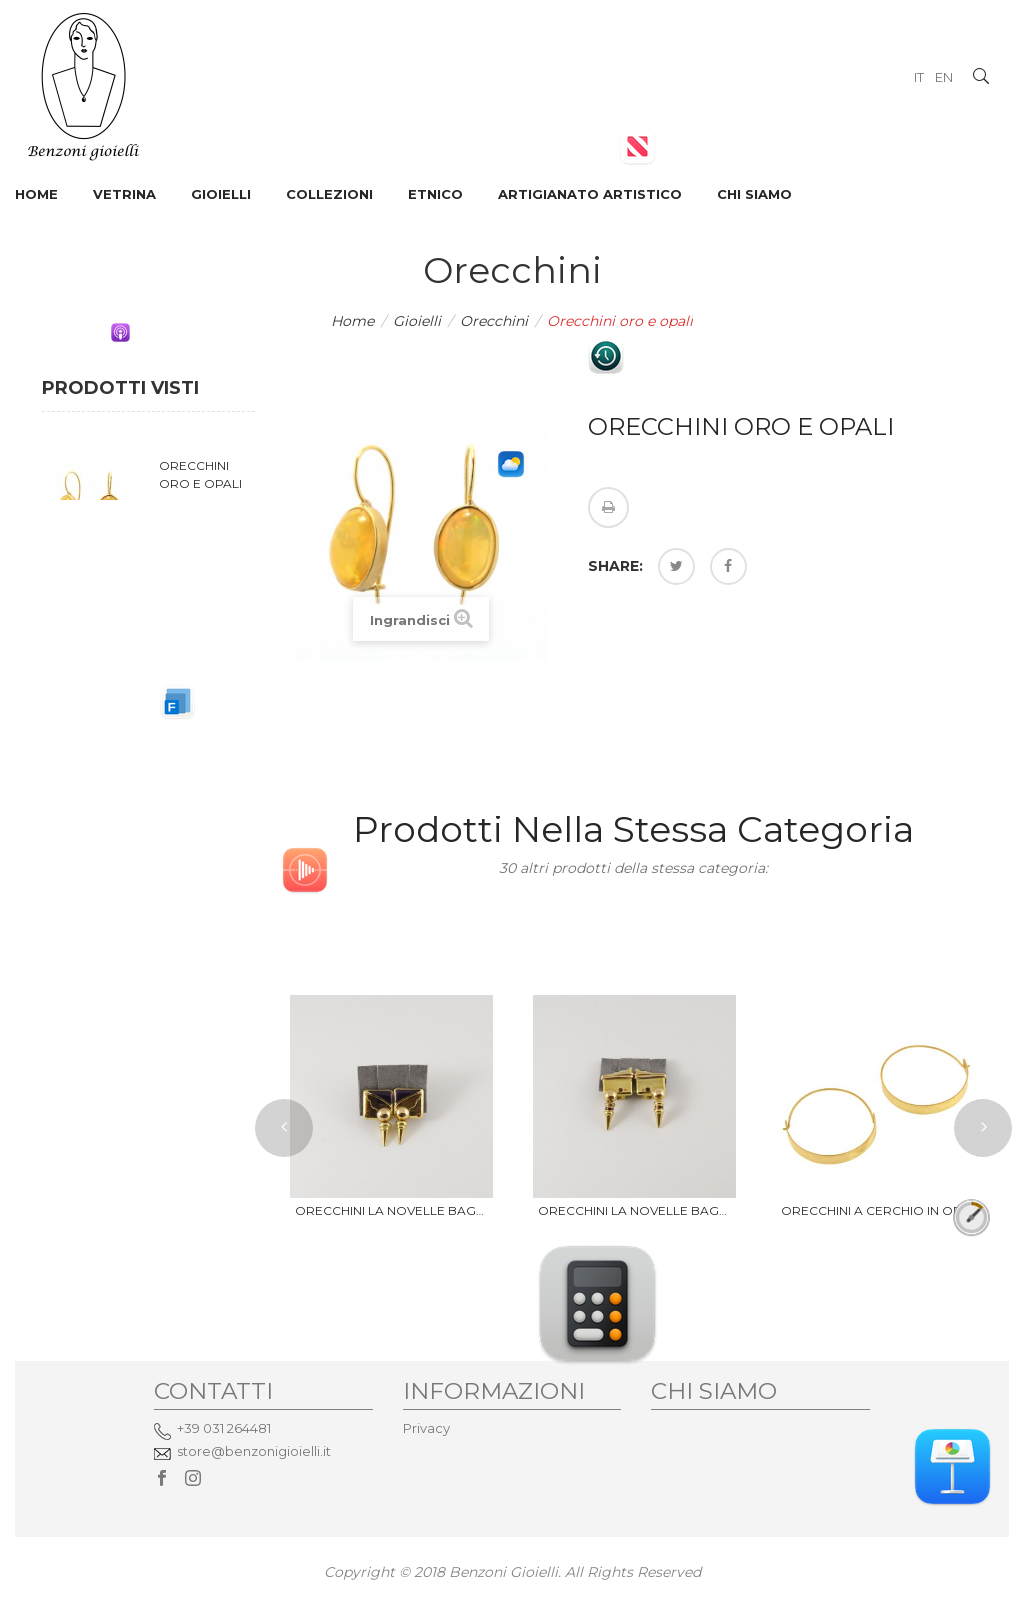 This screenshot has width=1024, height=1608. I want to click on open the Apple Podcasts app, so click(120, 332).